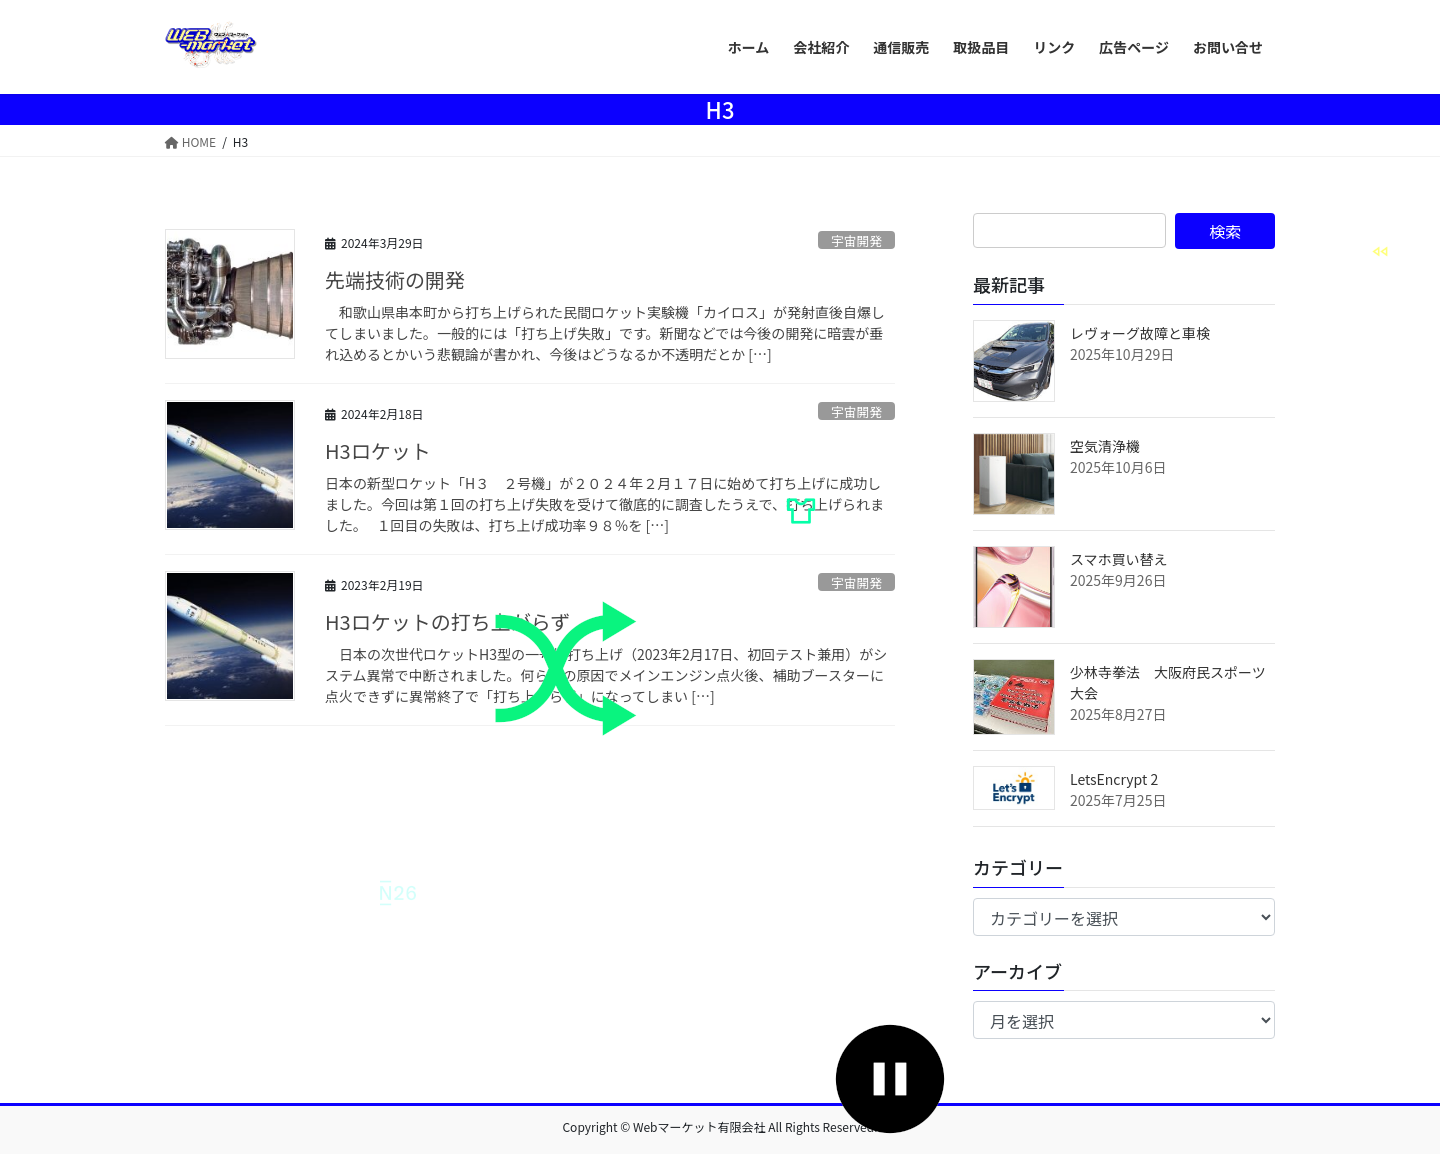 This screenshot has height=1154, width=1440. I want to click on shuffle playback order, so click(562, 668).